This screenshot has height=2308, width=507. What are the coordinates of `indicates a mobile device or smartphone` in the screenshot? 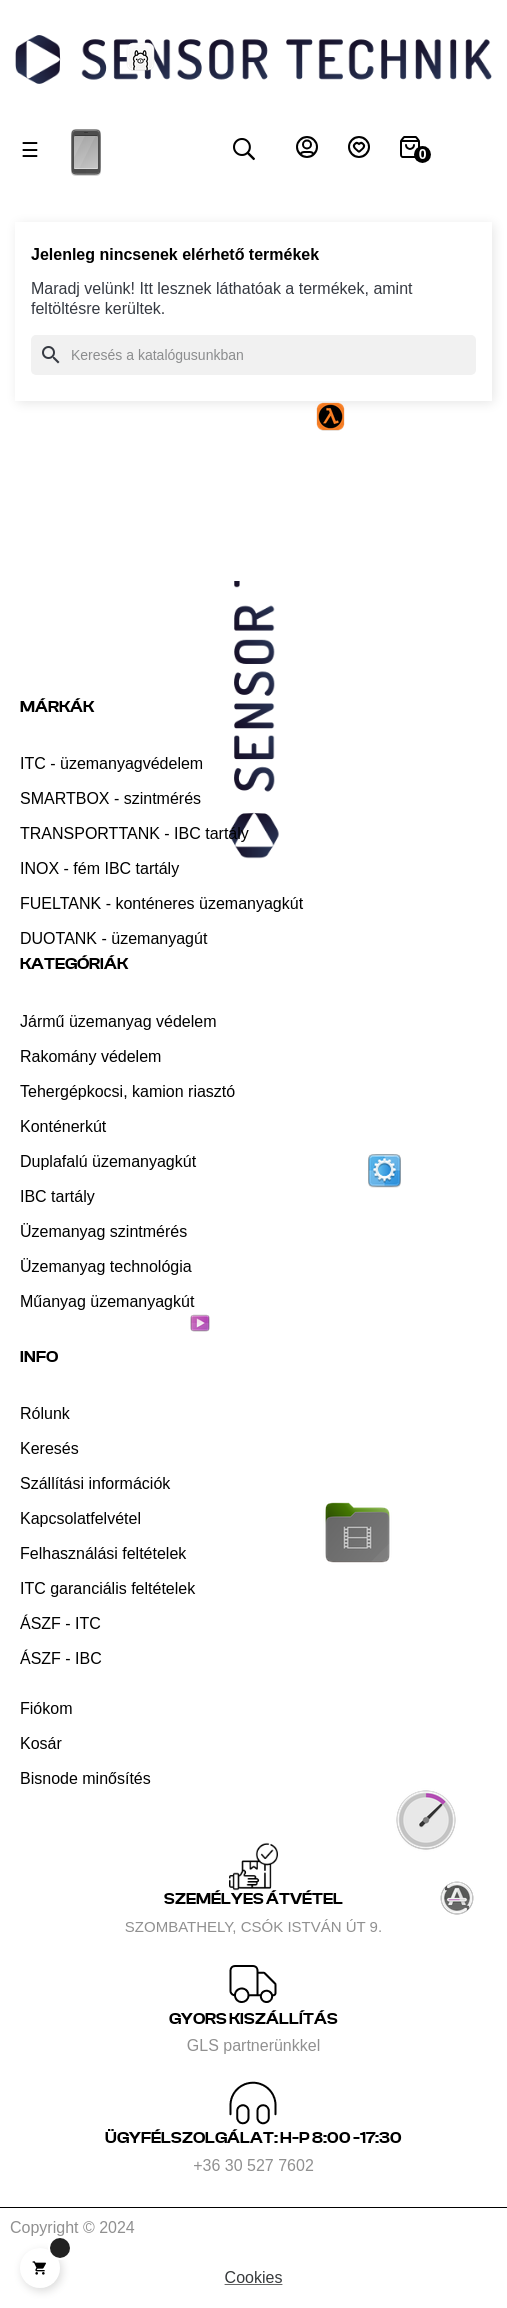 It's located at (86, 152).